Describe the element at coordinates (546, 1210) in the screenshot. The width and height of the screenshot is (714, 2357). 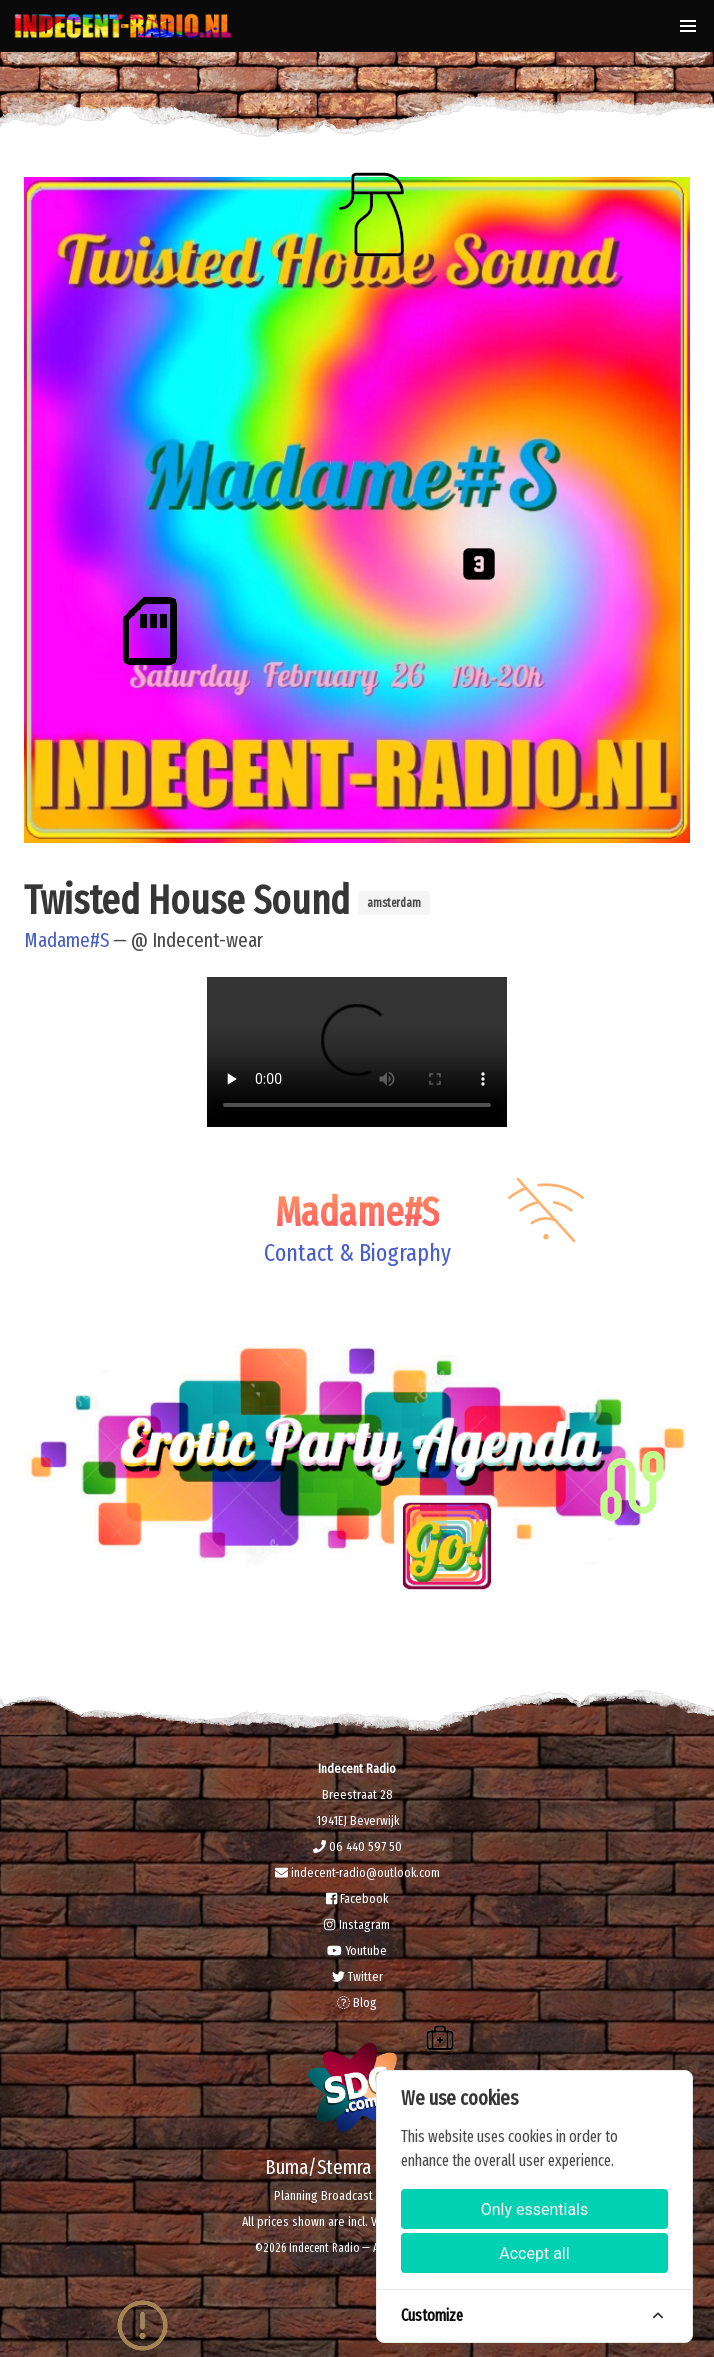
I see `indicates no wifi connection available` at that location.